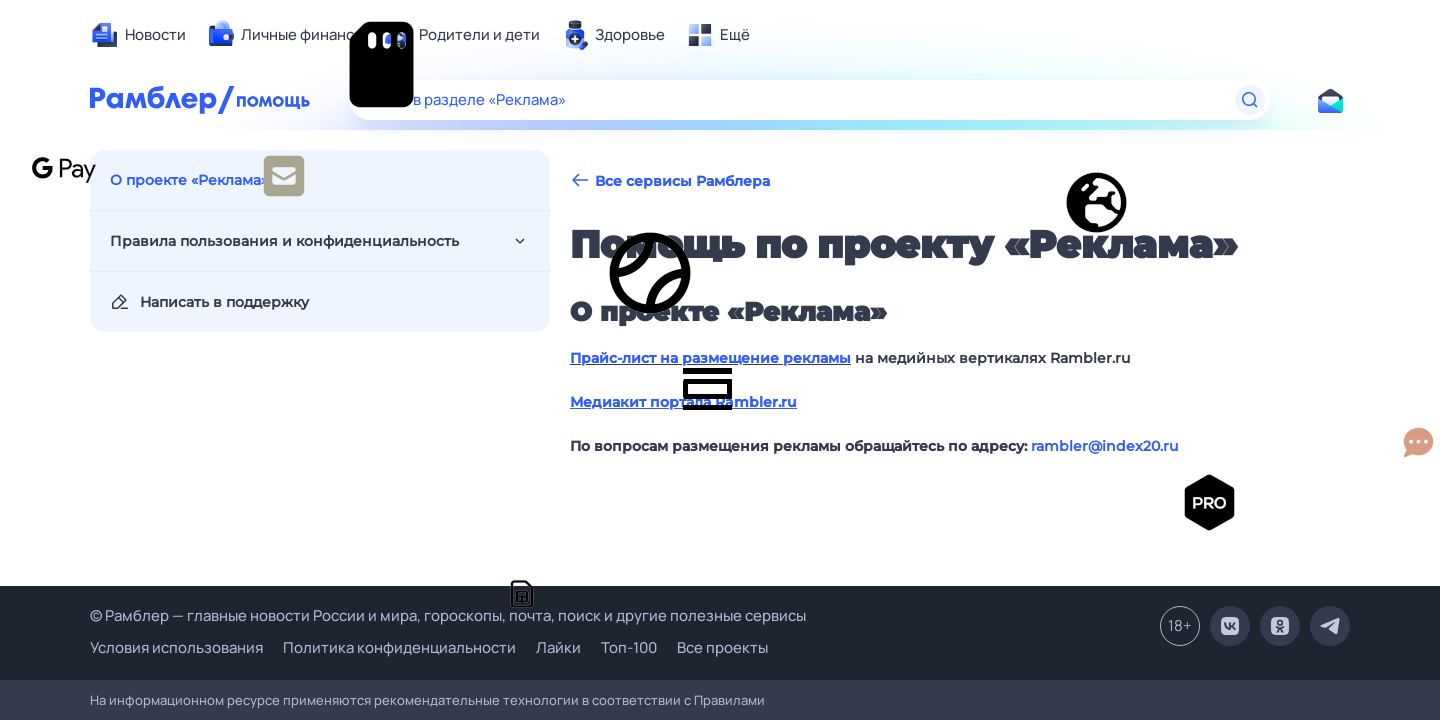 The height and width of the screenshot is (720, 1440). I want to click on themeco brand logo, so click(1209, 502).